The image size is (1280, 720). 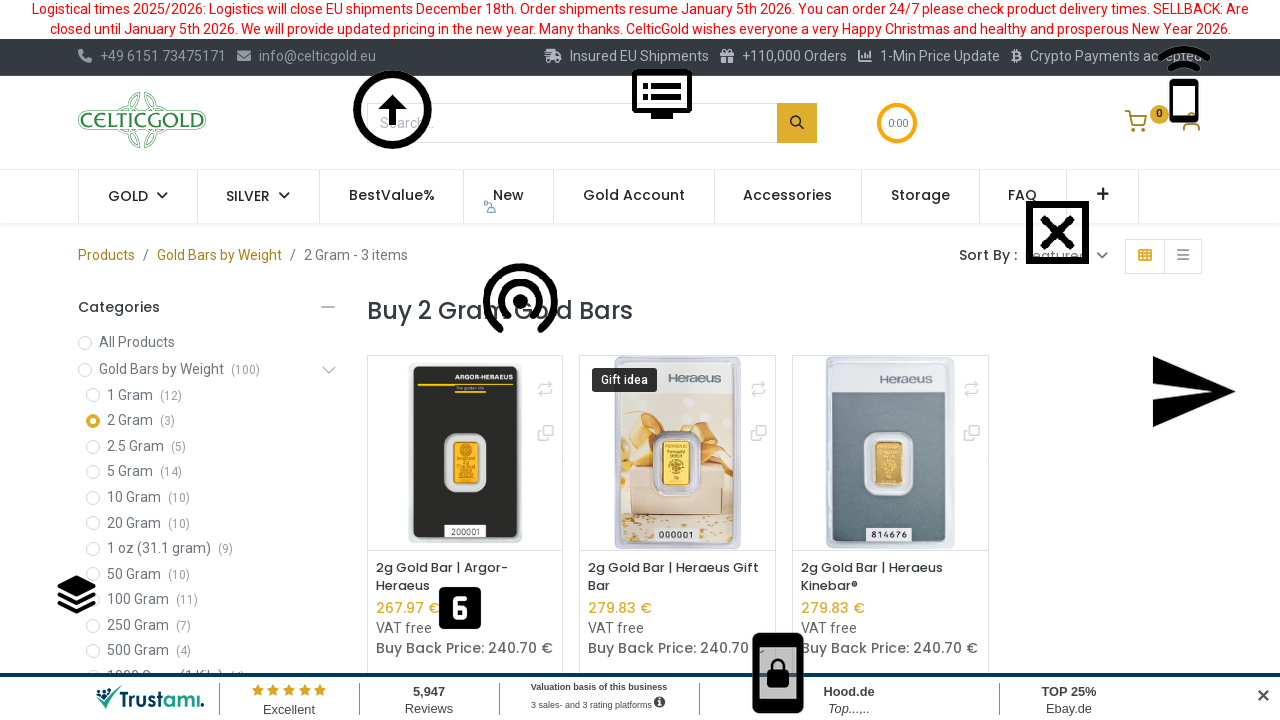 I want to click on view stacked layers or content, so click(x=76, y=594).